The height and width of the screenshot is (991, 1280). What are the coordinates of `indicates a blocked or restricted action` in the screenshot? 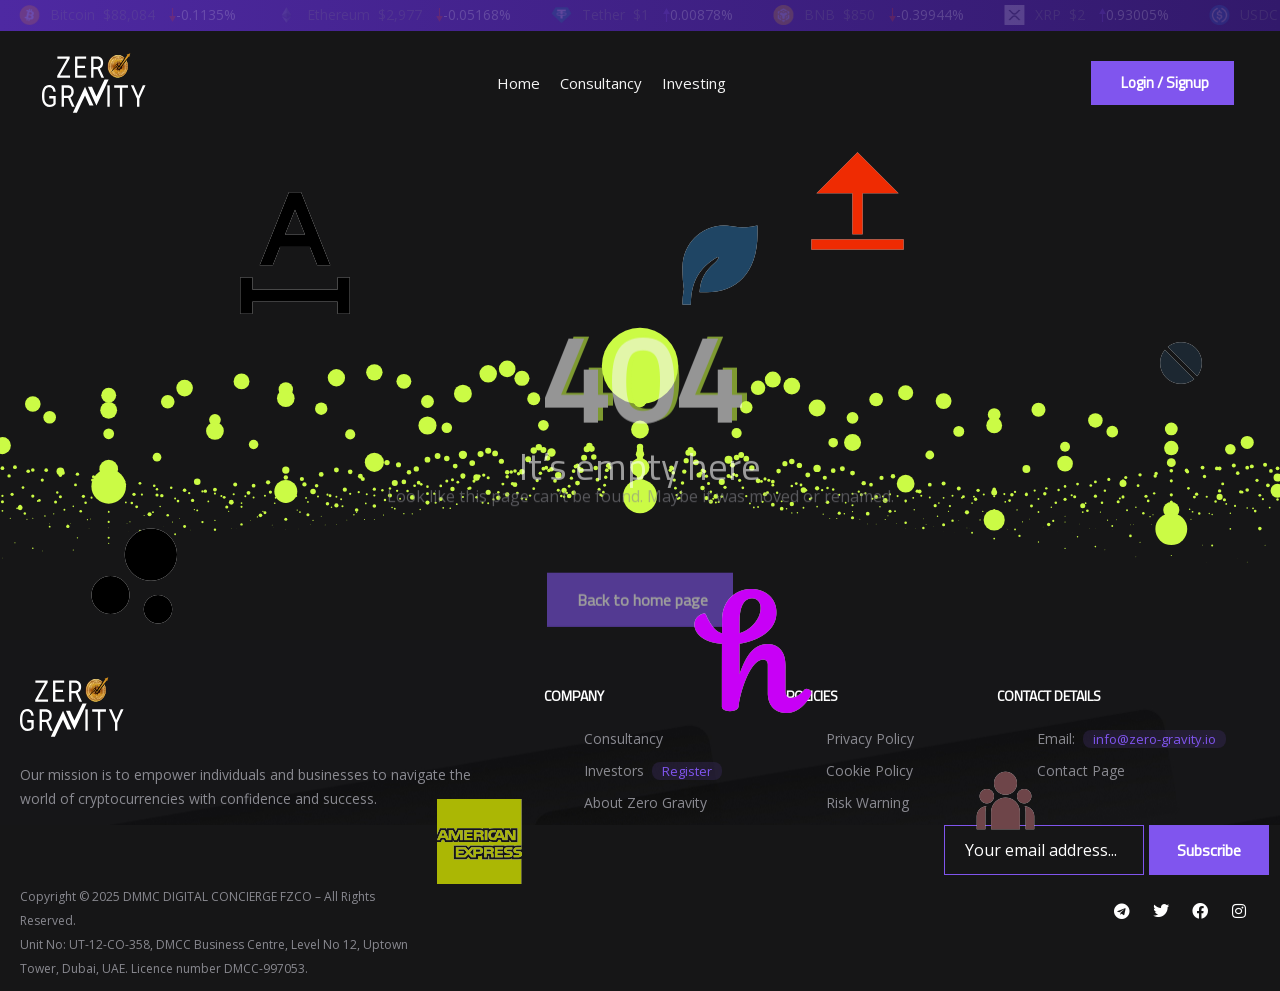 It's located at (1181, 363).